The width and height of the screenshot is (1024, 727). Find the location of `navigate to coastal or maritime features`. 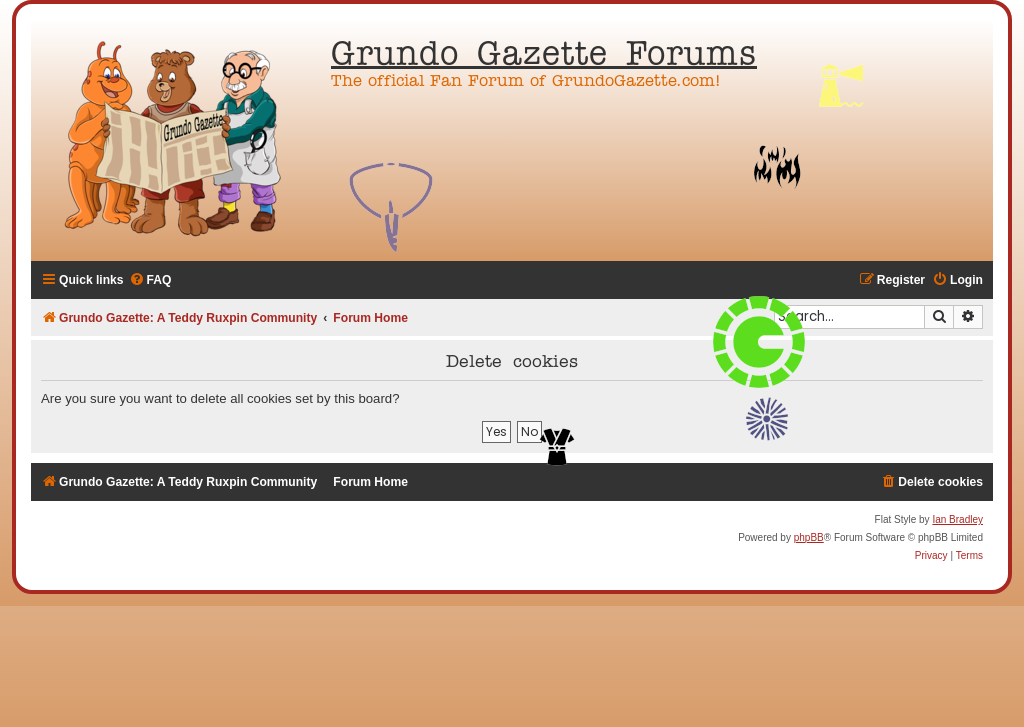

navigate to coastal or maritime features is located at coordinates (841, 84).